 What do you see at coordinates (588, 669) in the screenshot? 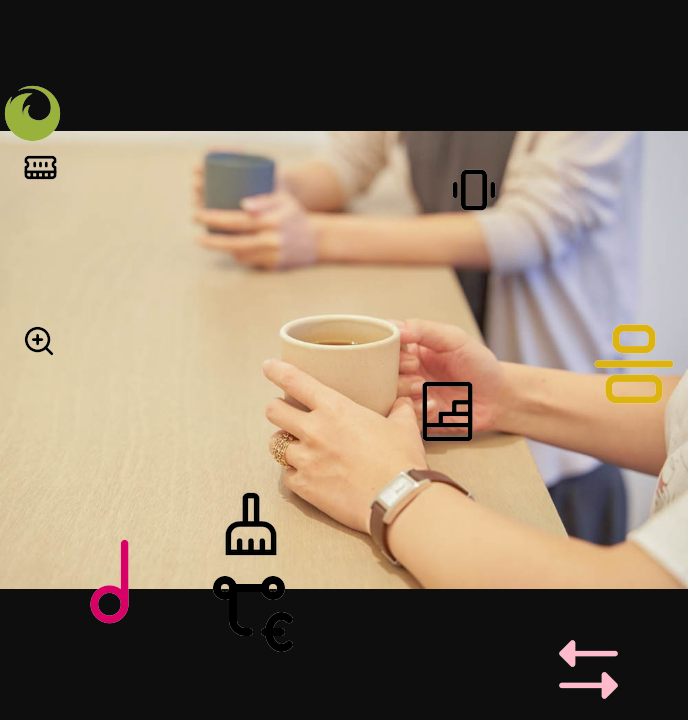
I see `swap or exchange items` at bounding box center [588, 669].